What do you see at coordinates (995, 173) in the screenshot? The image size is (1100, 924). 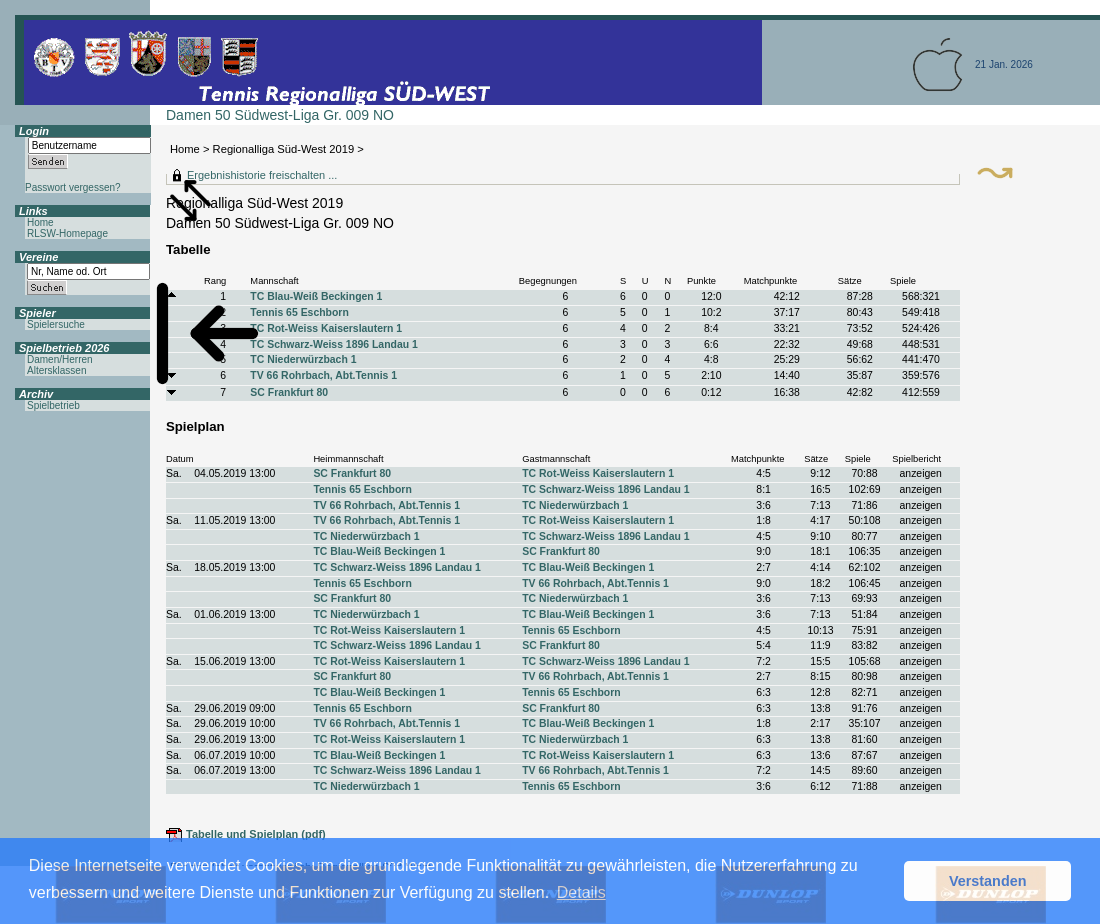 I see `indicates an upward trend or growth` at bounding box center [995, 173].